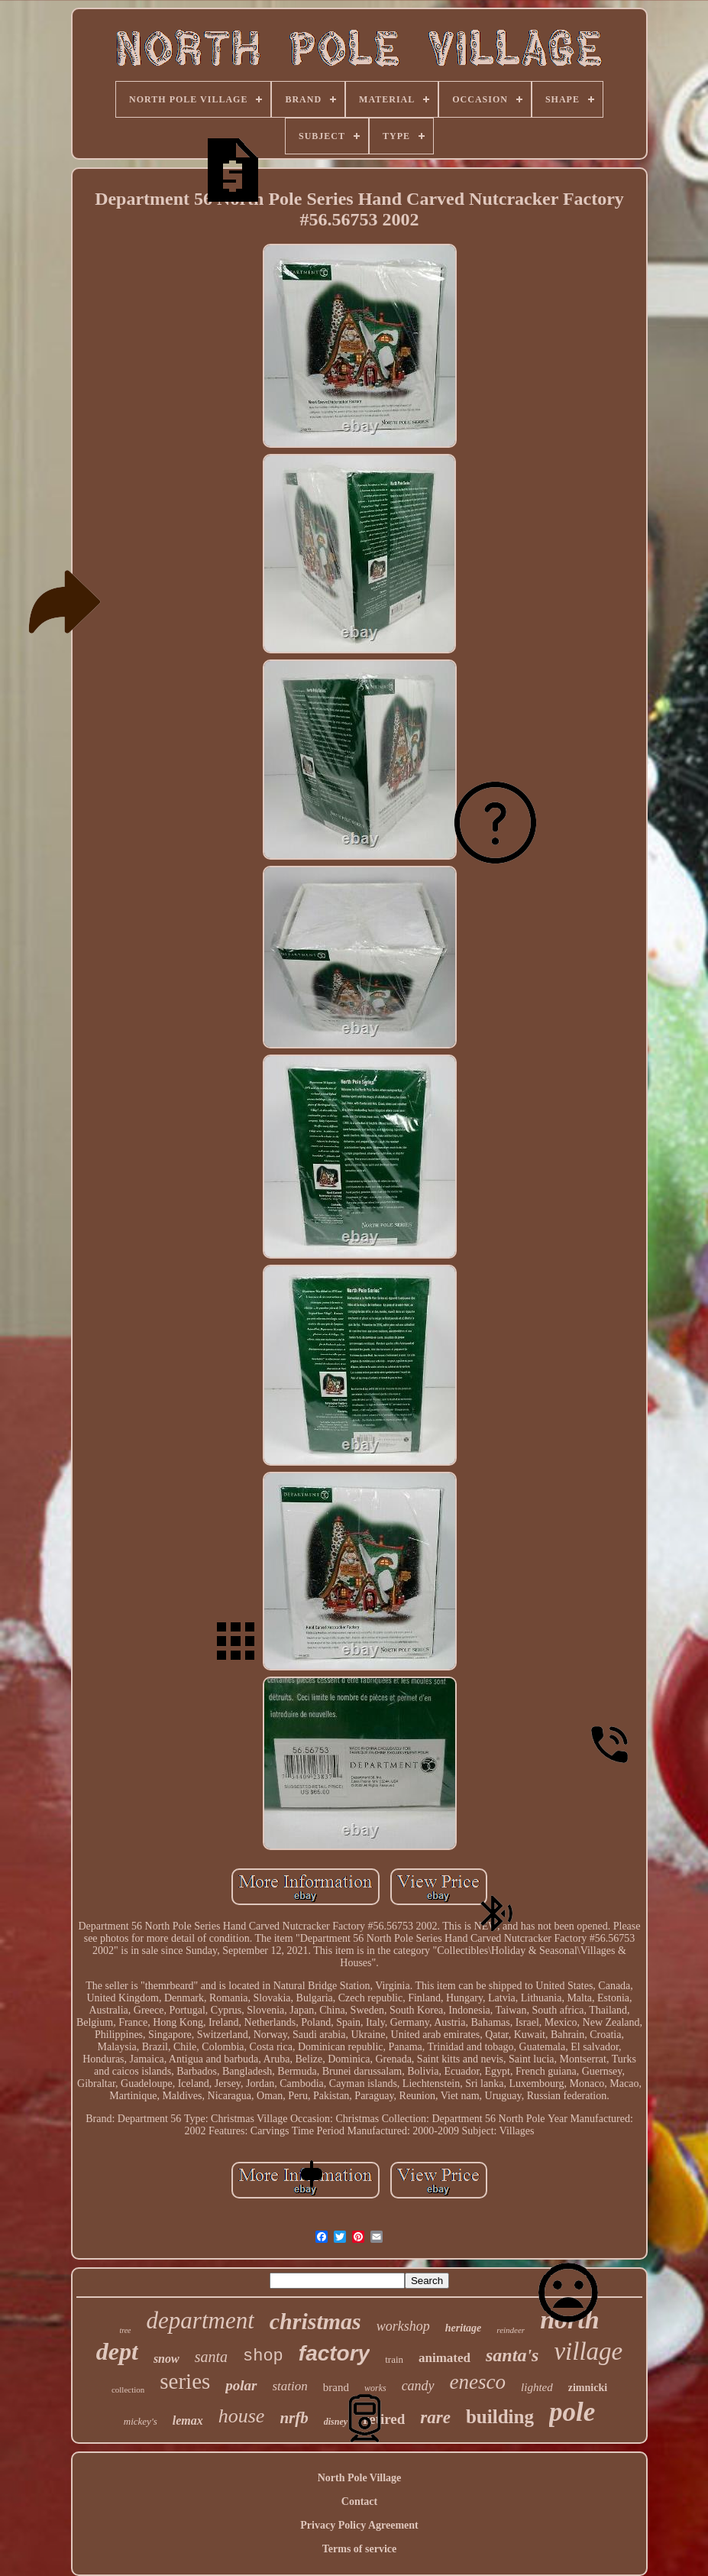 The image size is (708, 2576). Describe the element at coordinates (609, 1745) in the screenshot. I see `indicates an active phone call in progress` at that location.